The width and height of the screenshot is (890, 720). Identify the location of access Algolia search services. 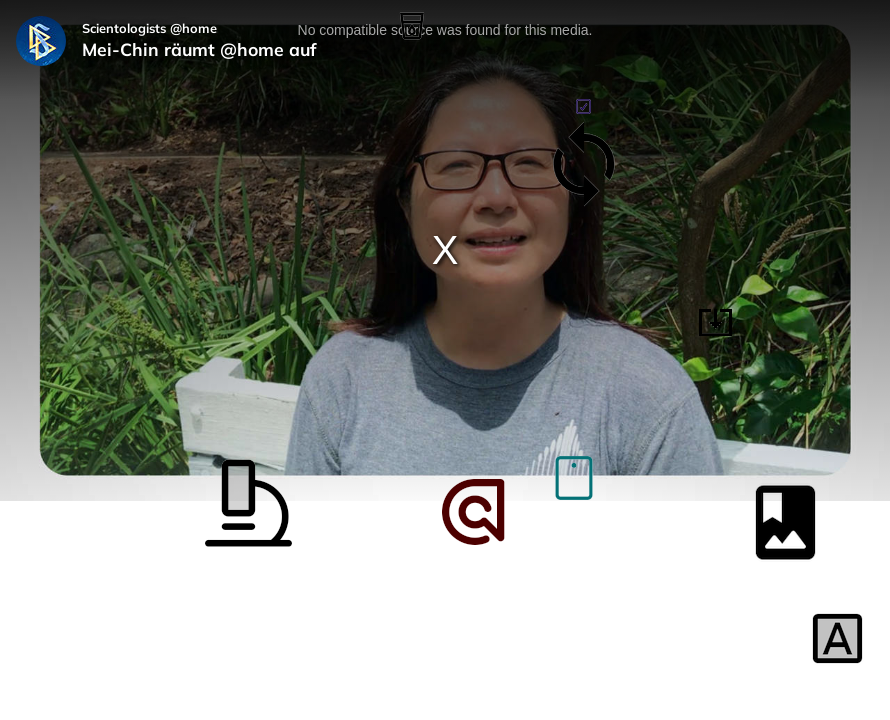
(475, 512).